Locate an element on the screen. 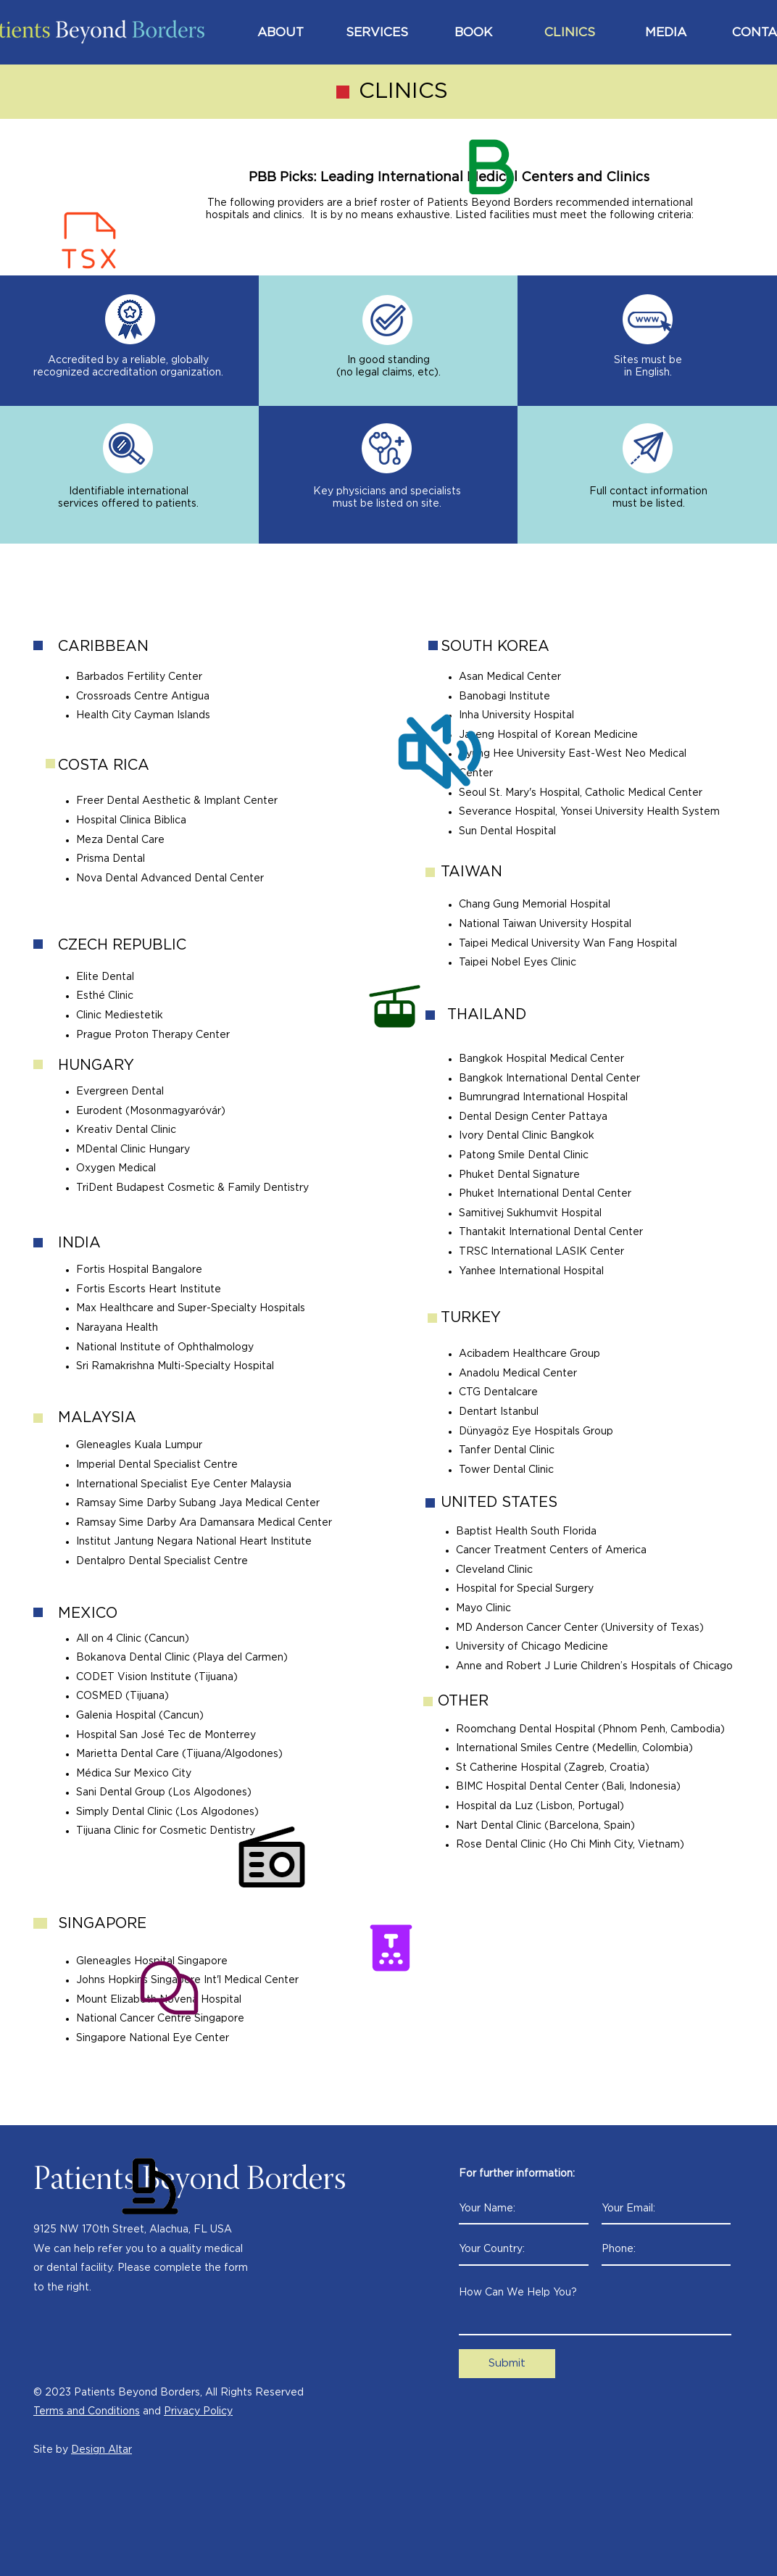 This screenshot has height=2576, width=777. mute audio or sound is located at coordinates (439, 752).